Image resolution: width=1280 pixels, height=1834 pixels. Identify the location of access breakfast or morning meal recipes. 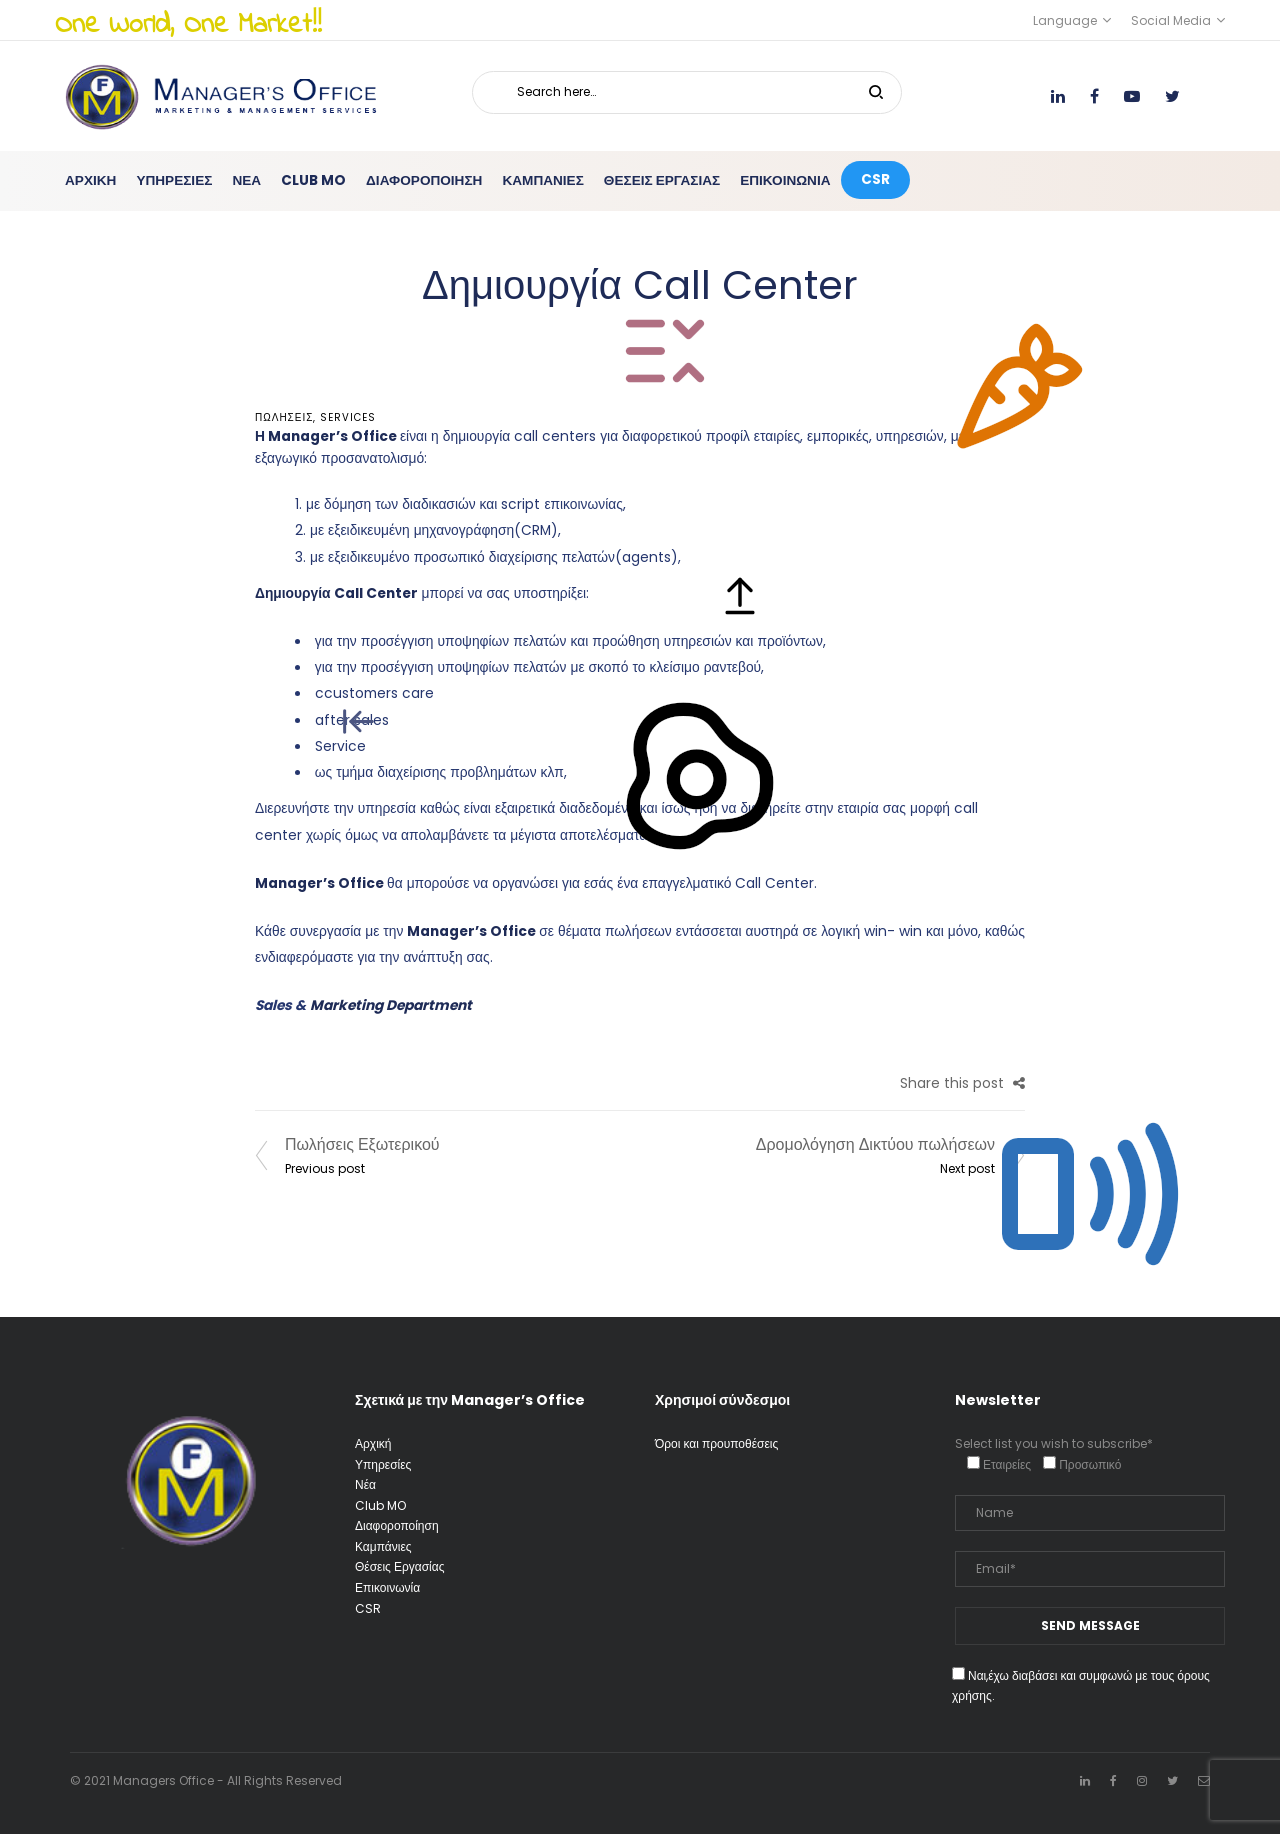
(700, 776).